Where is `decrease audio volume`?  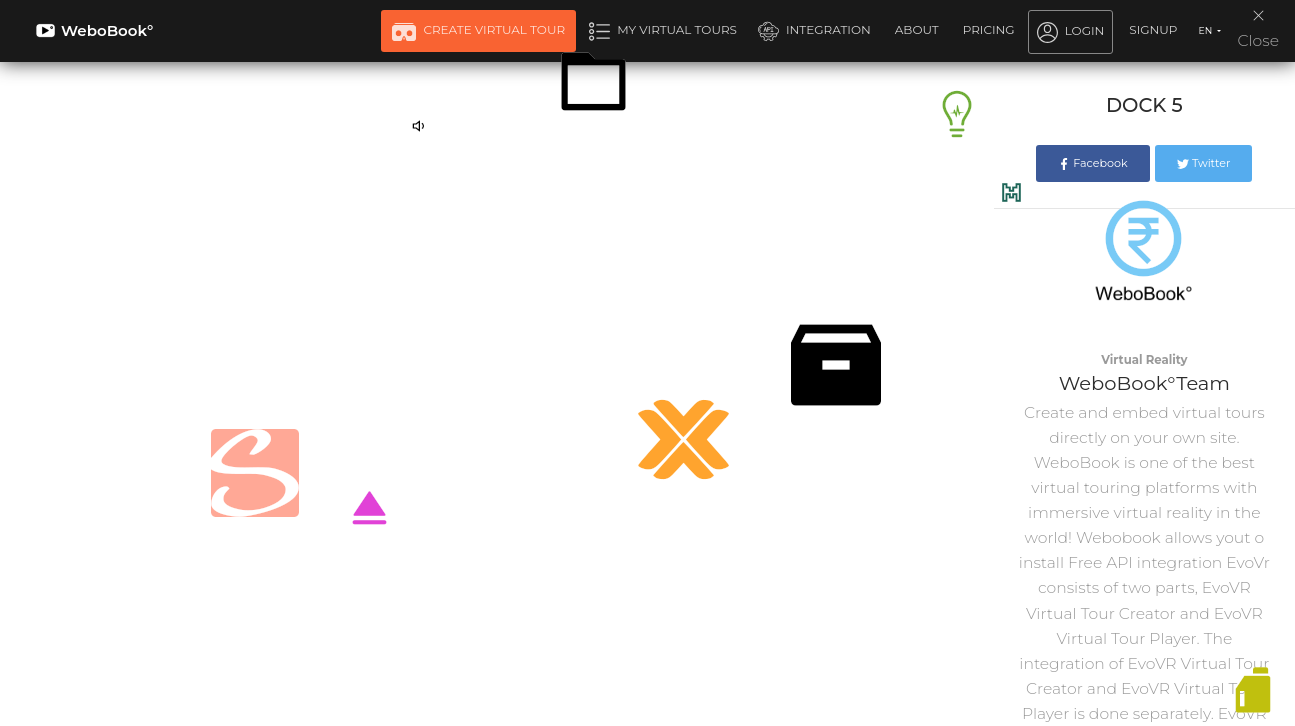 decrease audio volume is located at coordinates (418, 126).